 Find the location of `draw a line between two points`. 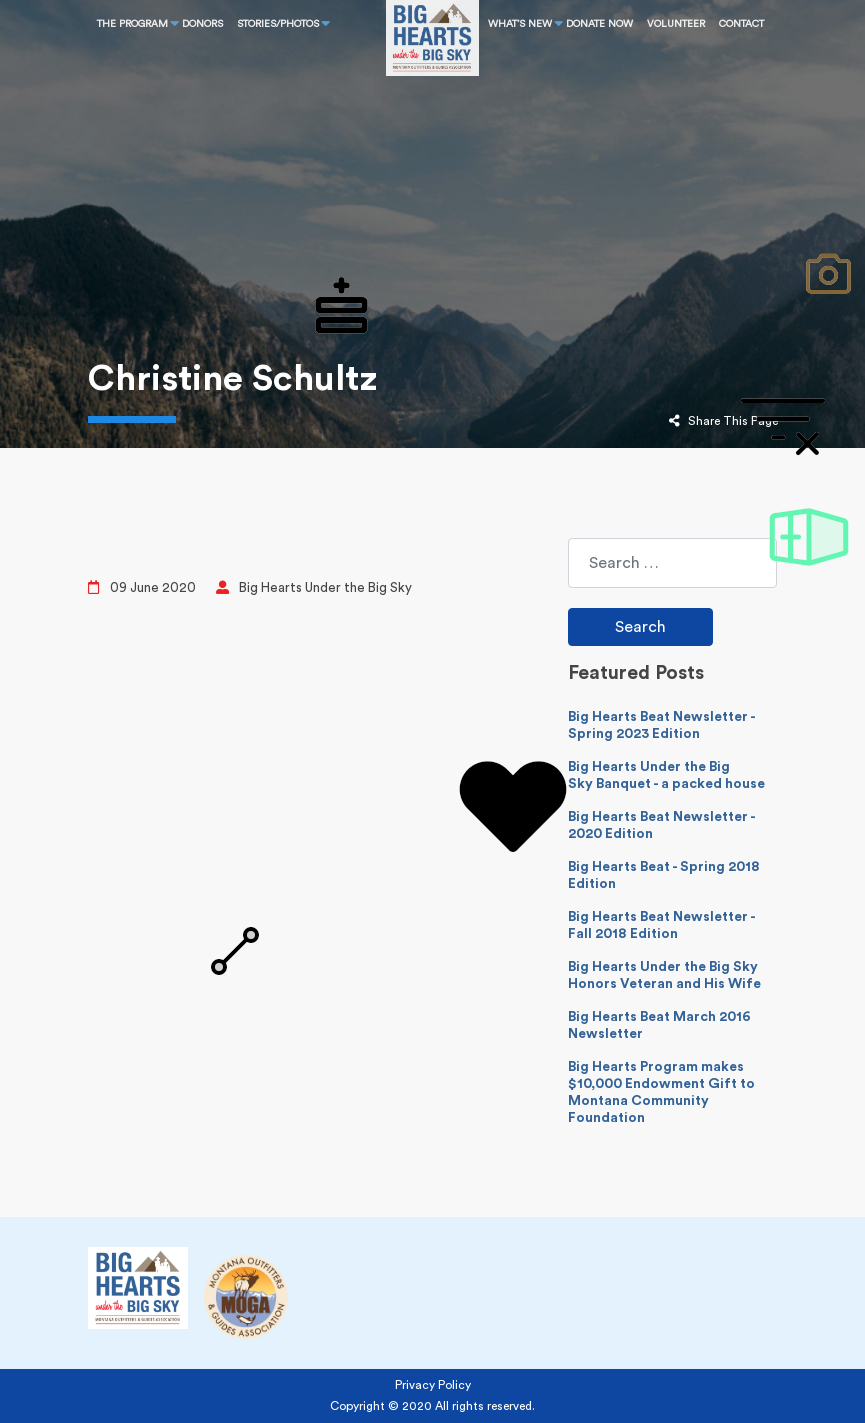

draw a line between two points is located at coordinates (235, 951).